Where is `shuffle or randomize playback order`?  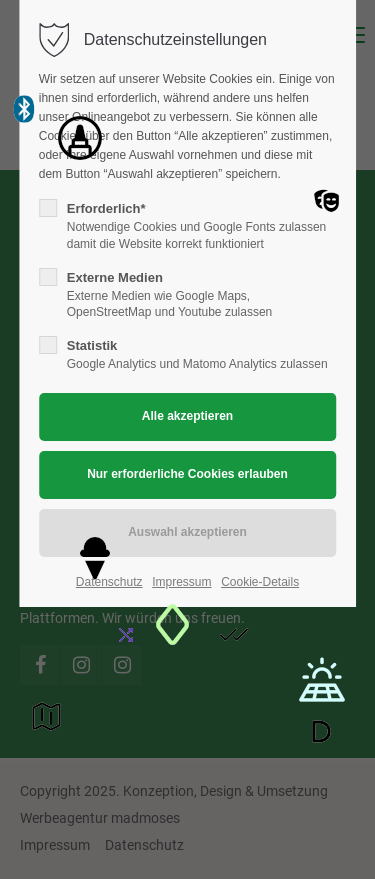
shuffle or randomize playback order is located at coordinates (126, 635).